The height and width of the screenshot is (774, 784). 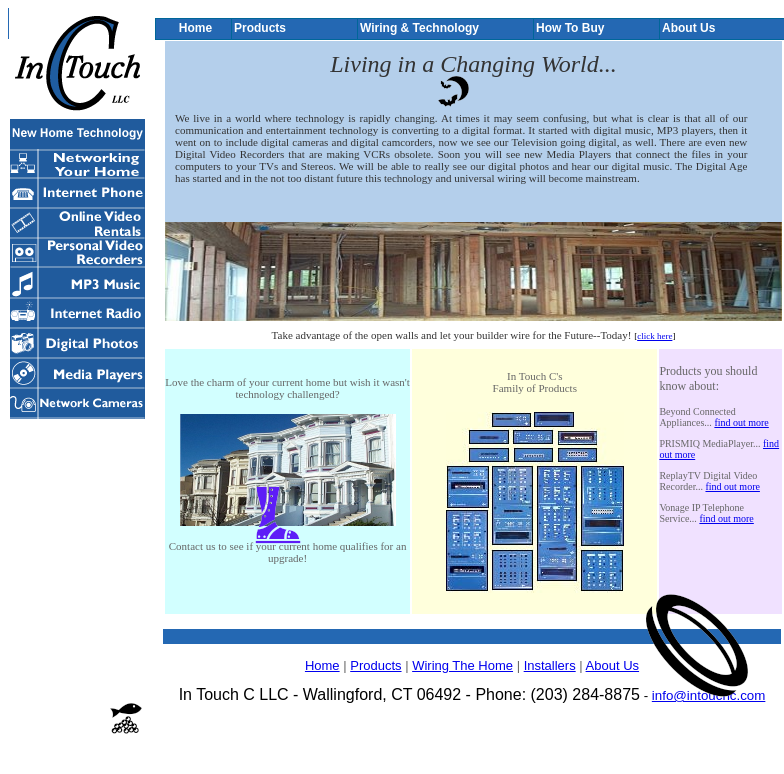 What do you see at coordinates (698, 646) in the screenshot?
I see `view tire or wheel settings` at bounding box center [698, 646].